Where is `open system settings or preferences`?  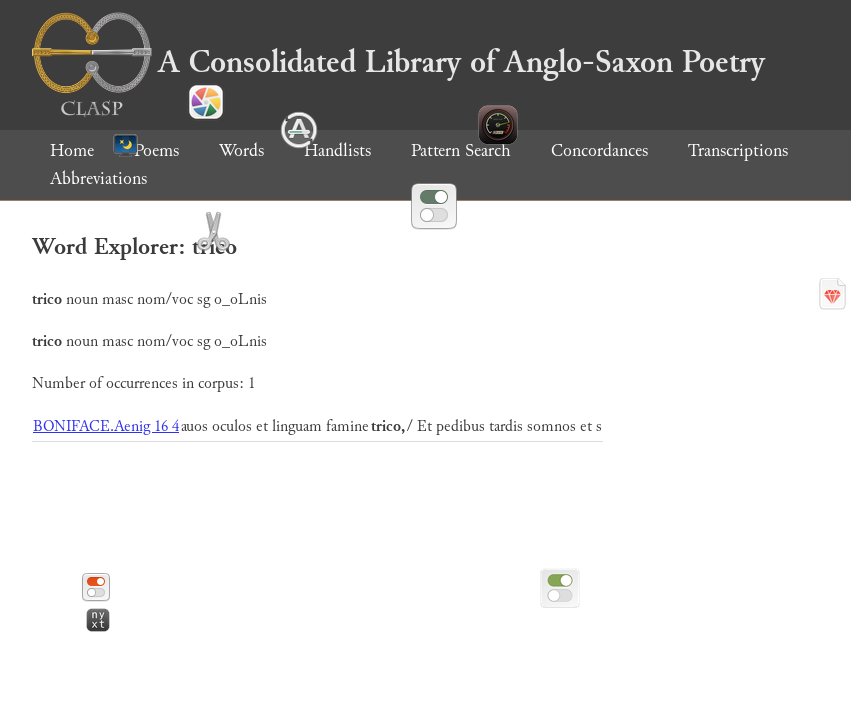 open system settings or preferences is located at coordinates (96, 587).